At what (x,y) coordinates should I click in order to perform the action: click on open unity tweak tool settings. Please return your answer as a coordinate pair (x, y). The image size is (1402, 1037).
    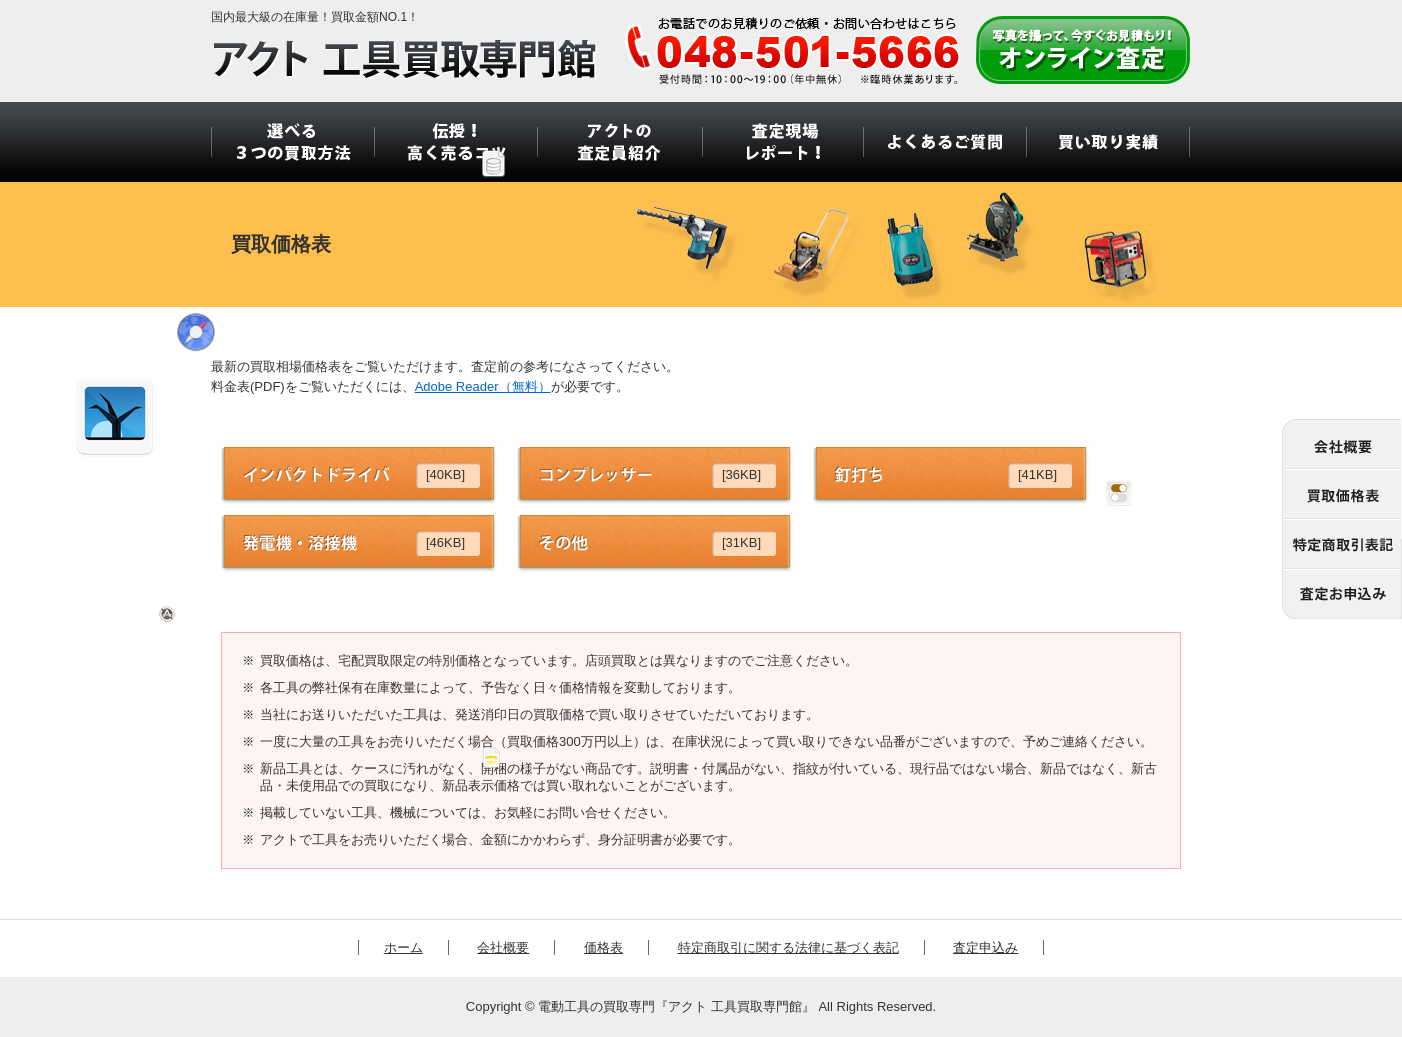
    Looking at the image, I should click on (1119, 493).